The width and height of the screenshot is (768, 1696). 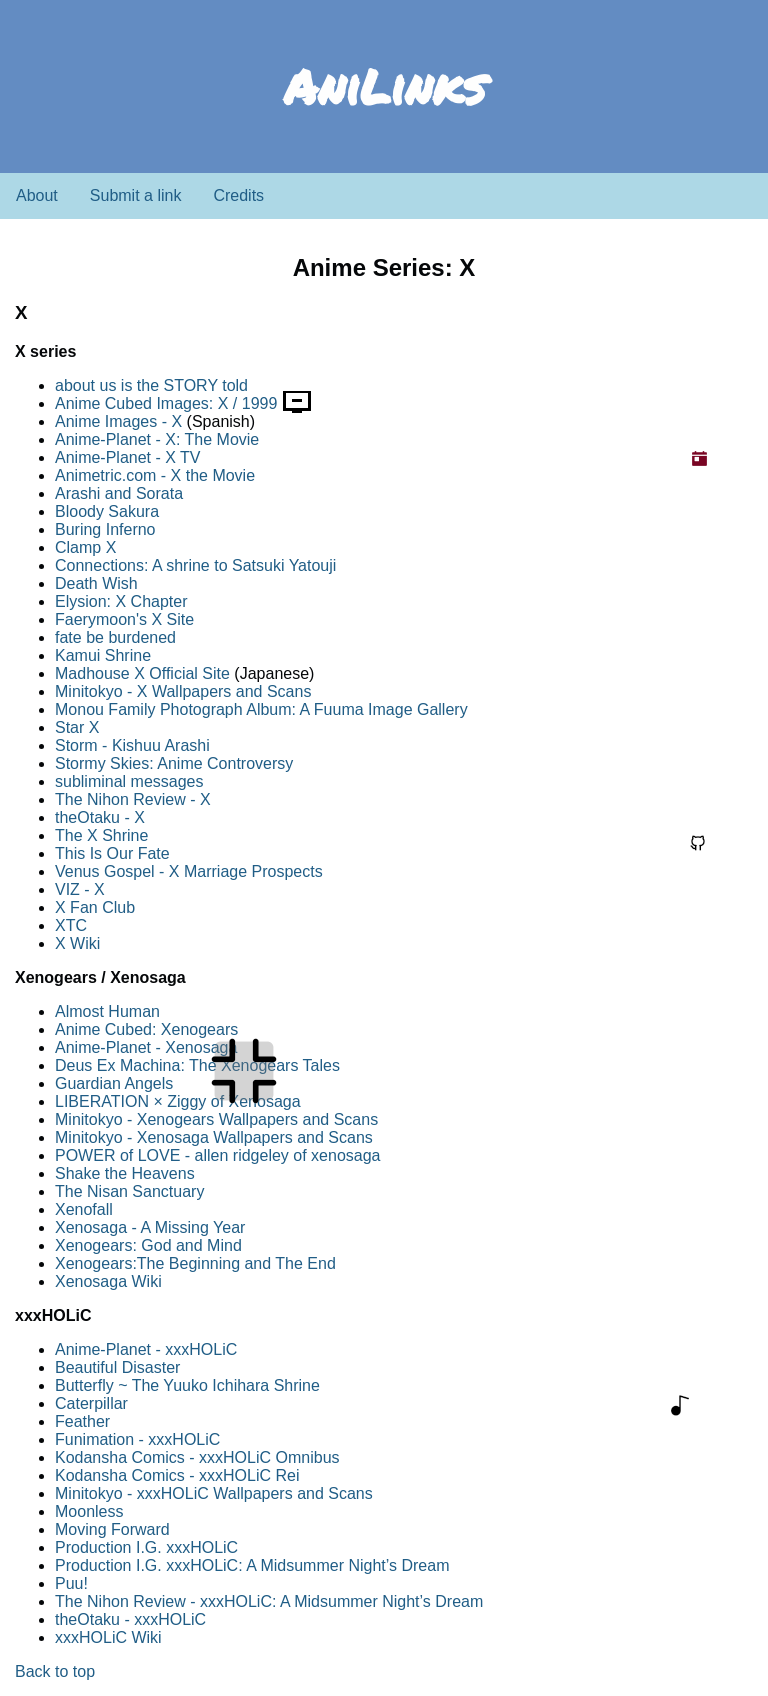 I want to click on access music or audio player, so click(x=680, y=1405).